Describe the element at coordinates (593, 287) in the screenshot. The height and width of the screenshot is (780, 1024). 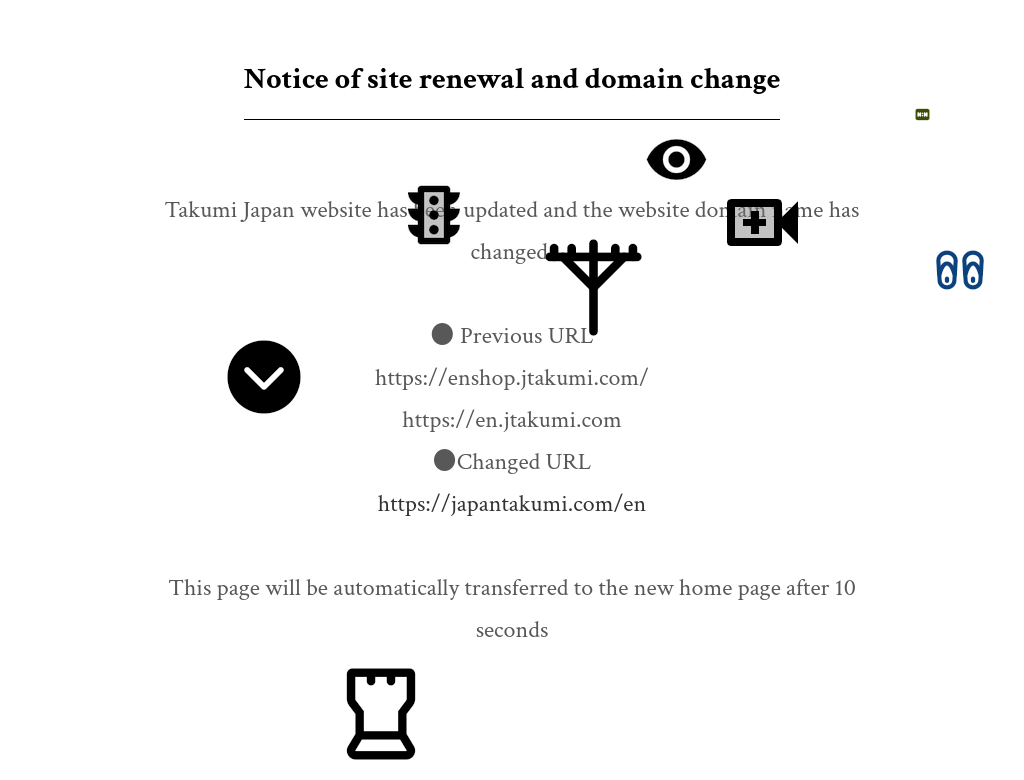
I see `indicates electrical or power utilities` at that location.